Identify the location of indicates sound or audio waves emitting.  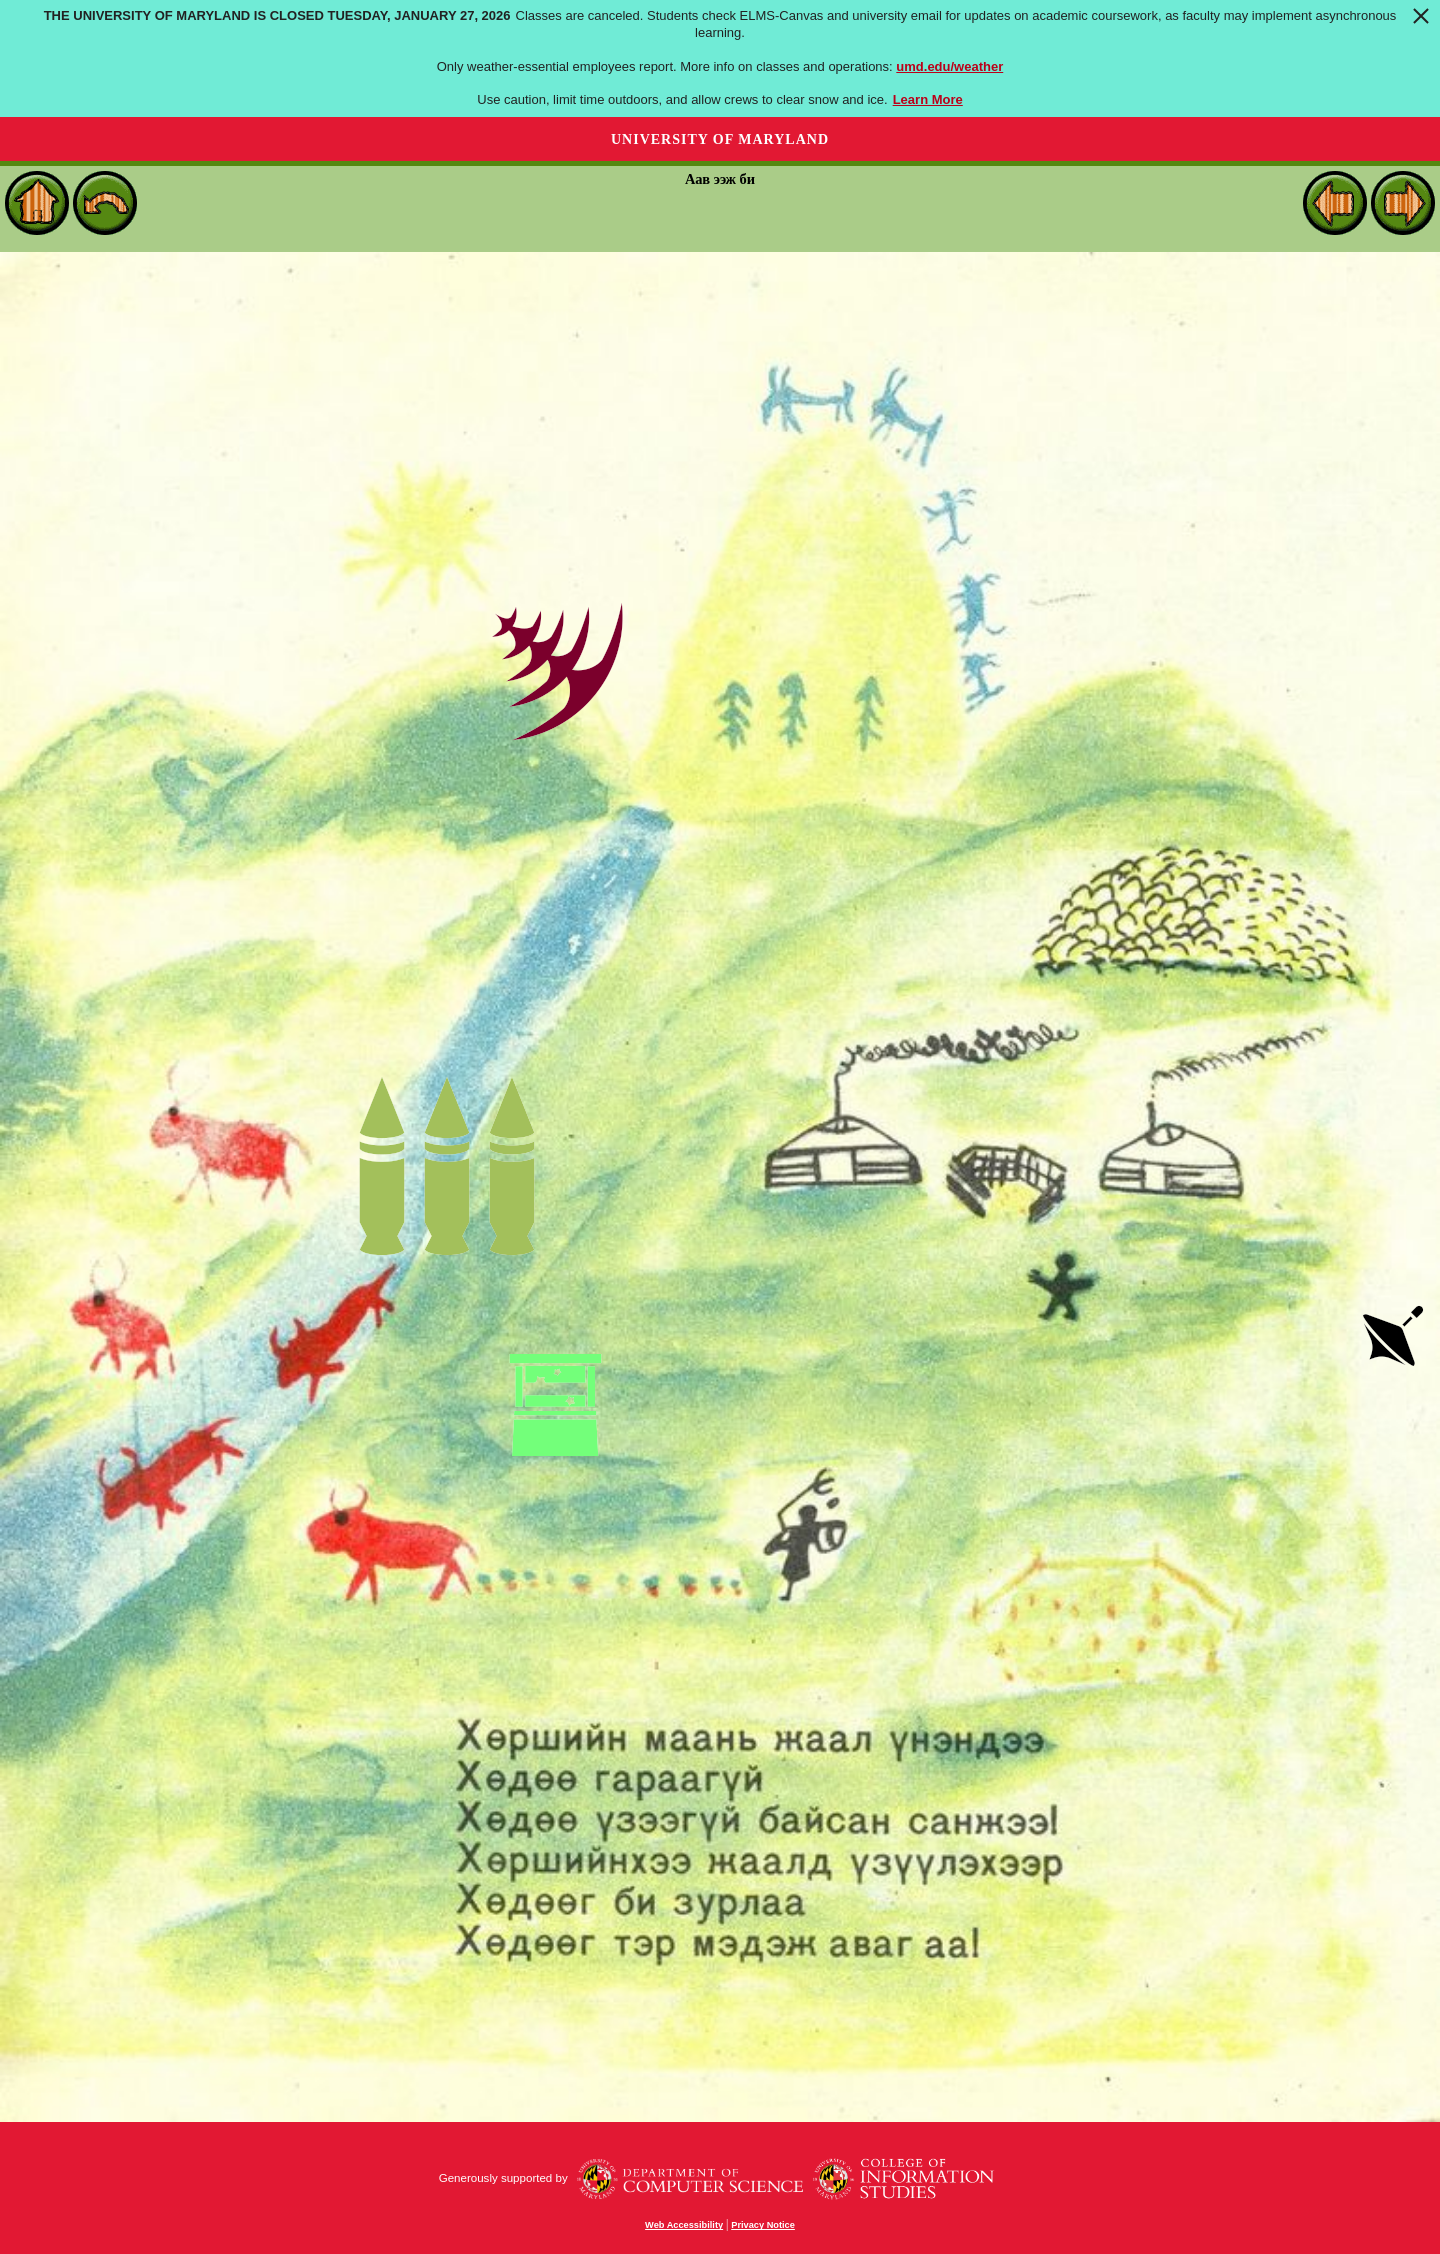
(554, 672).